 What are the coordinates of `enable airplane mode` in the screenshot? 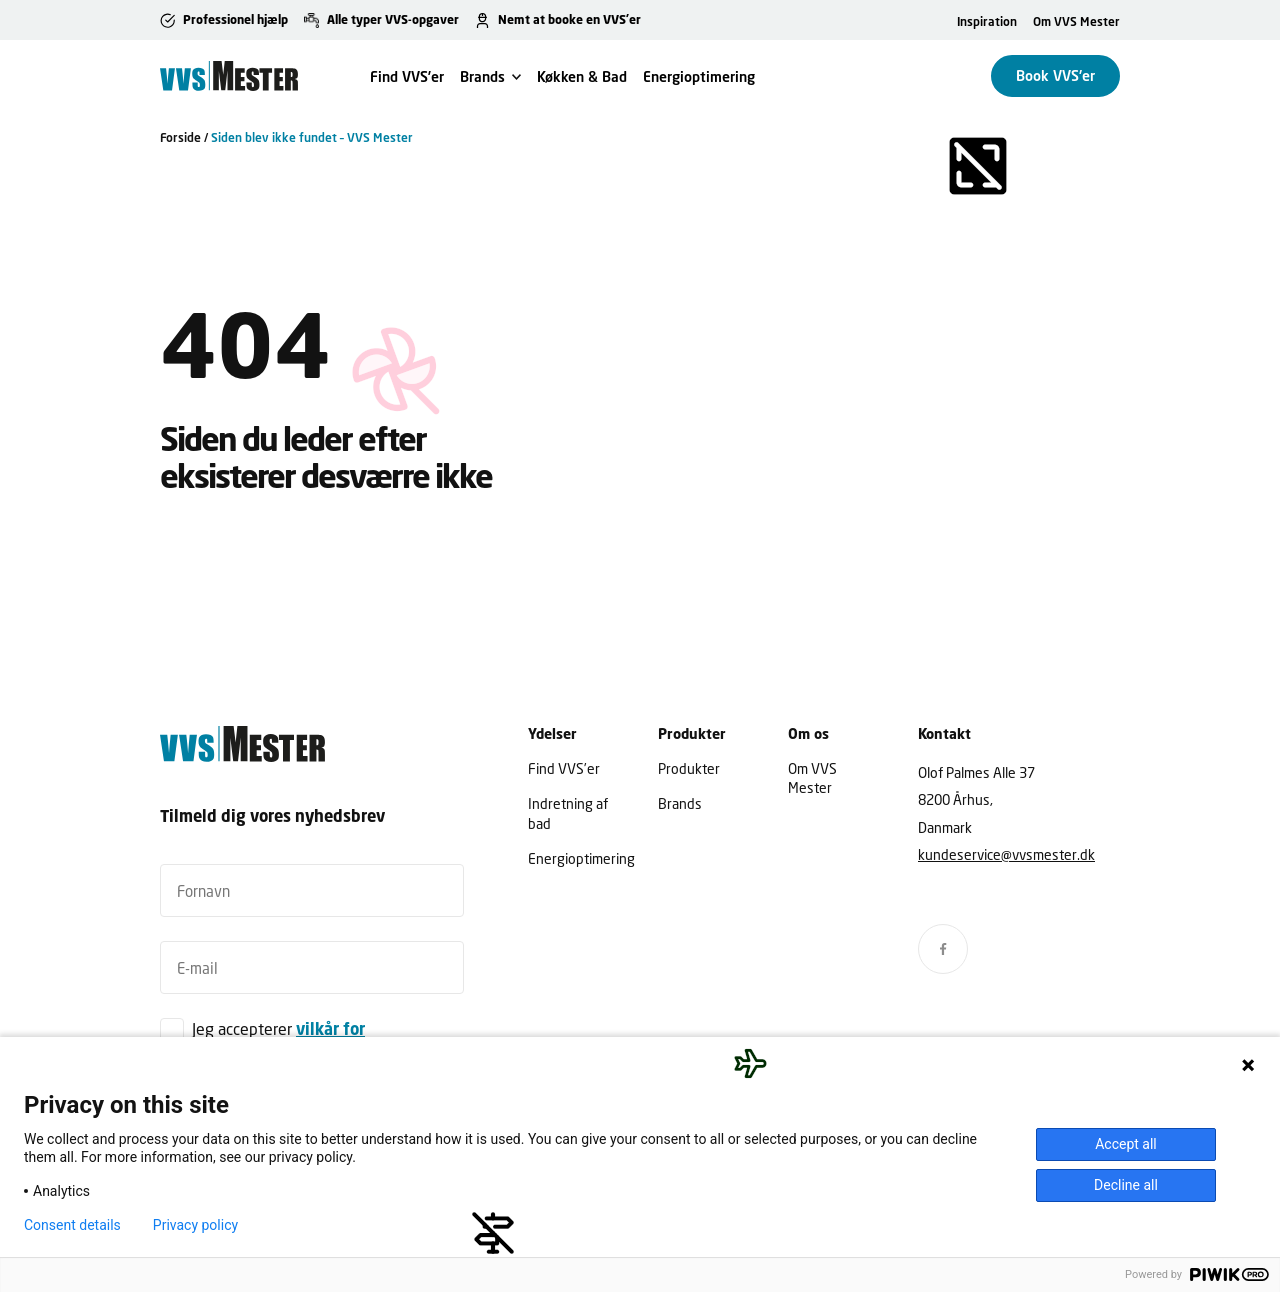 It's located at (750, 1063).